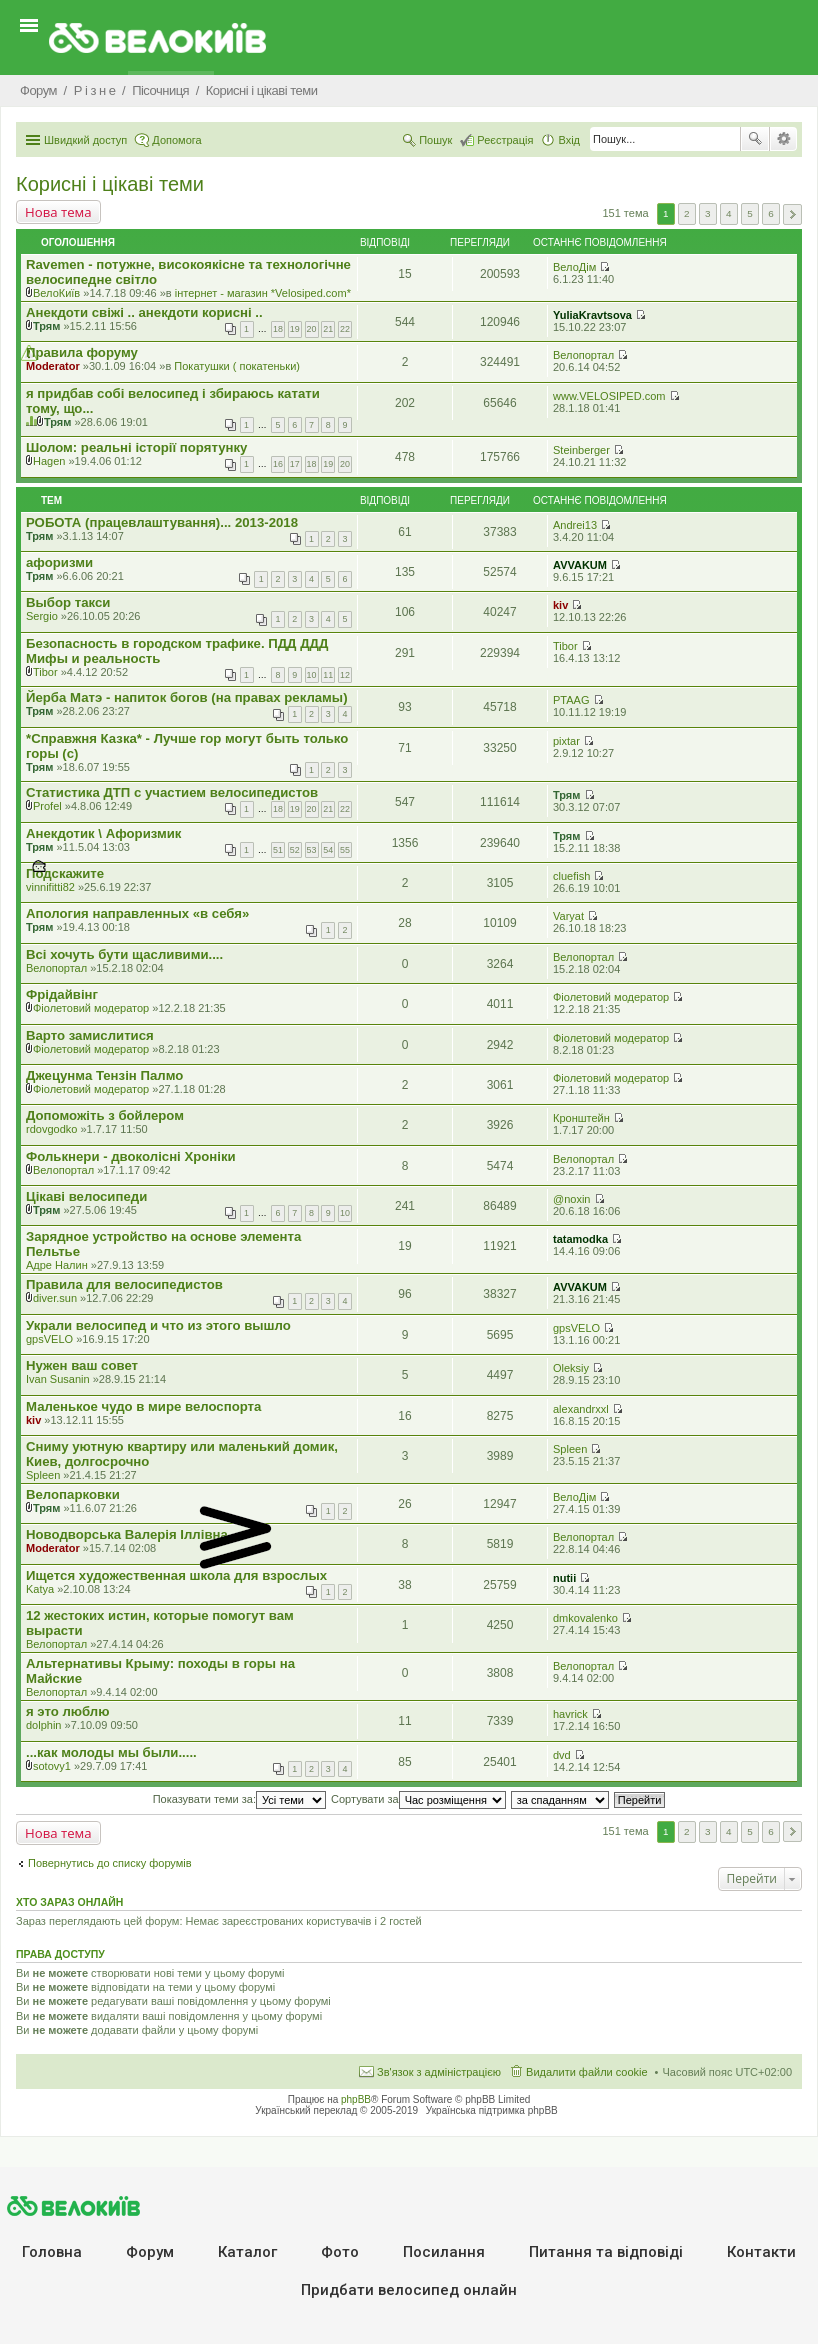  Describe the element at coordinates (39, 866) in the screenshot. I see `browse dairy or cheese products` at that location.